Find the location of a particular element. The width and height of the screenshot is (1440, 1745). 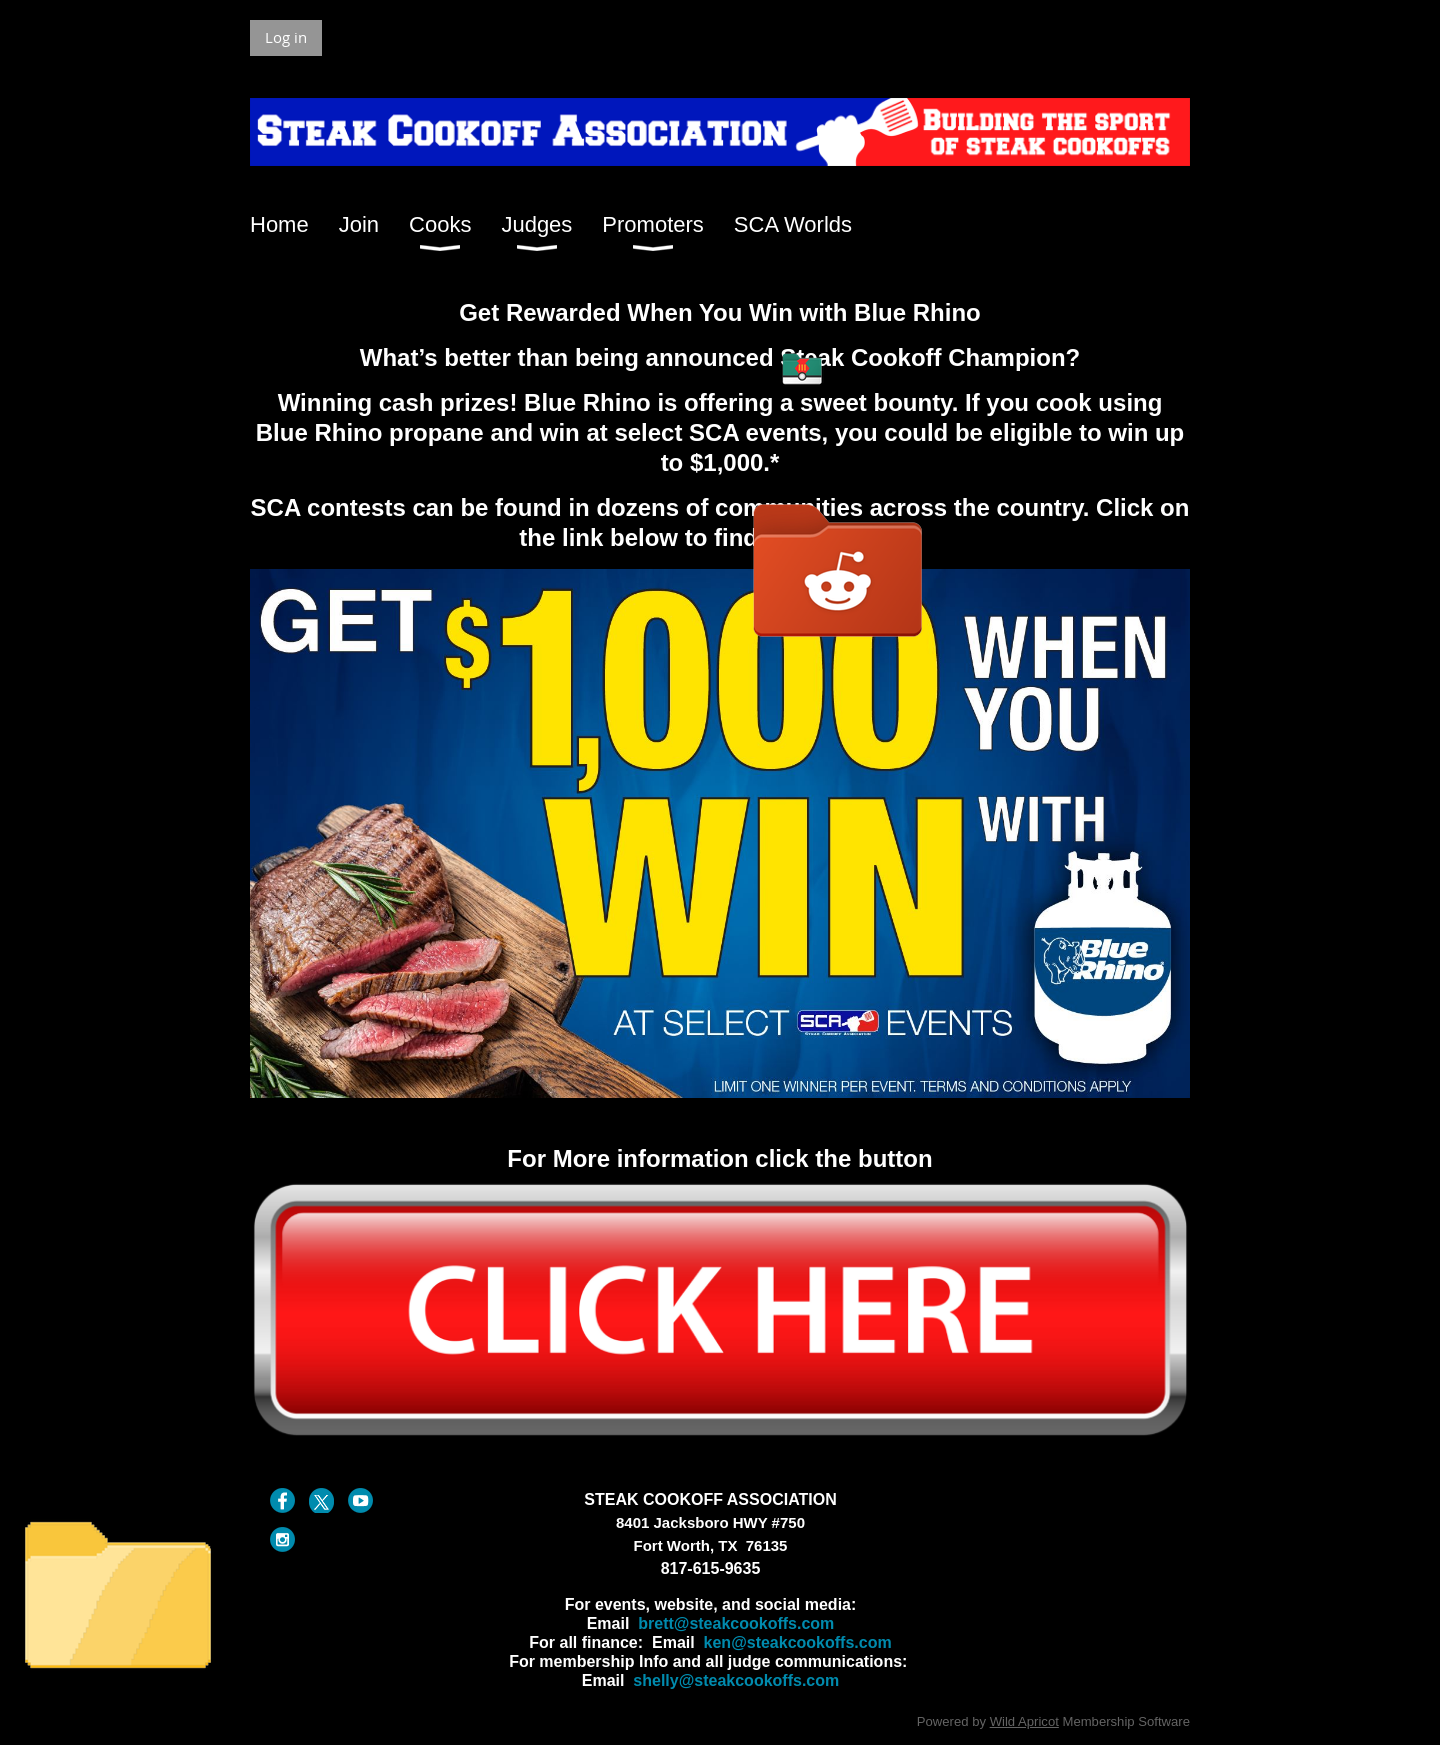

open pokémon lure ball themed folder is located at coordinates (802, 370).